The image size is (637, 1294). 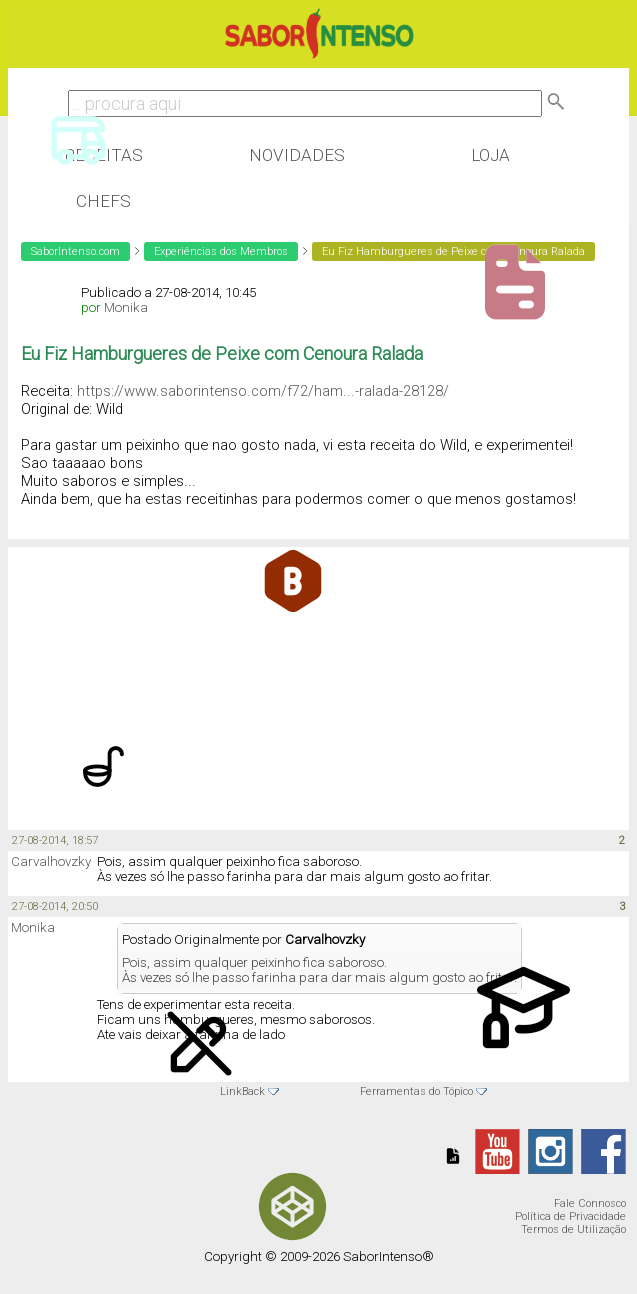 What do you see at coordinates (515, 282) in the screenshot?
I see `view invoice or billing document` at bounding box center [515, 282].